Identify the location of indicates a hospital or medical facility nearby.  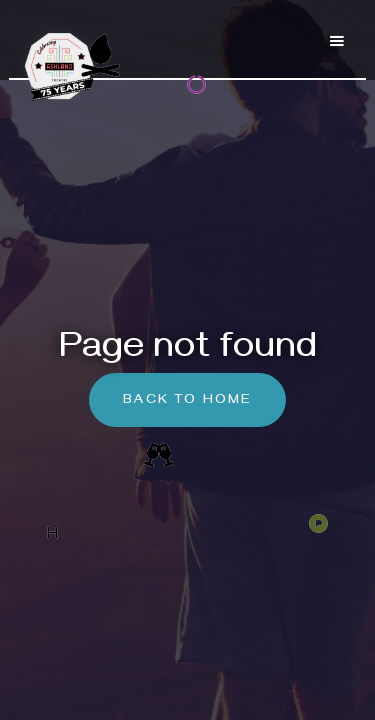
(52, 532).